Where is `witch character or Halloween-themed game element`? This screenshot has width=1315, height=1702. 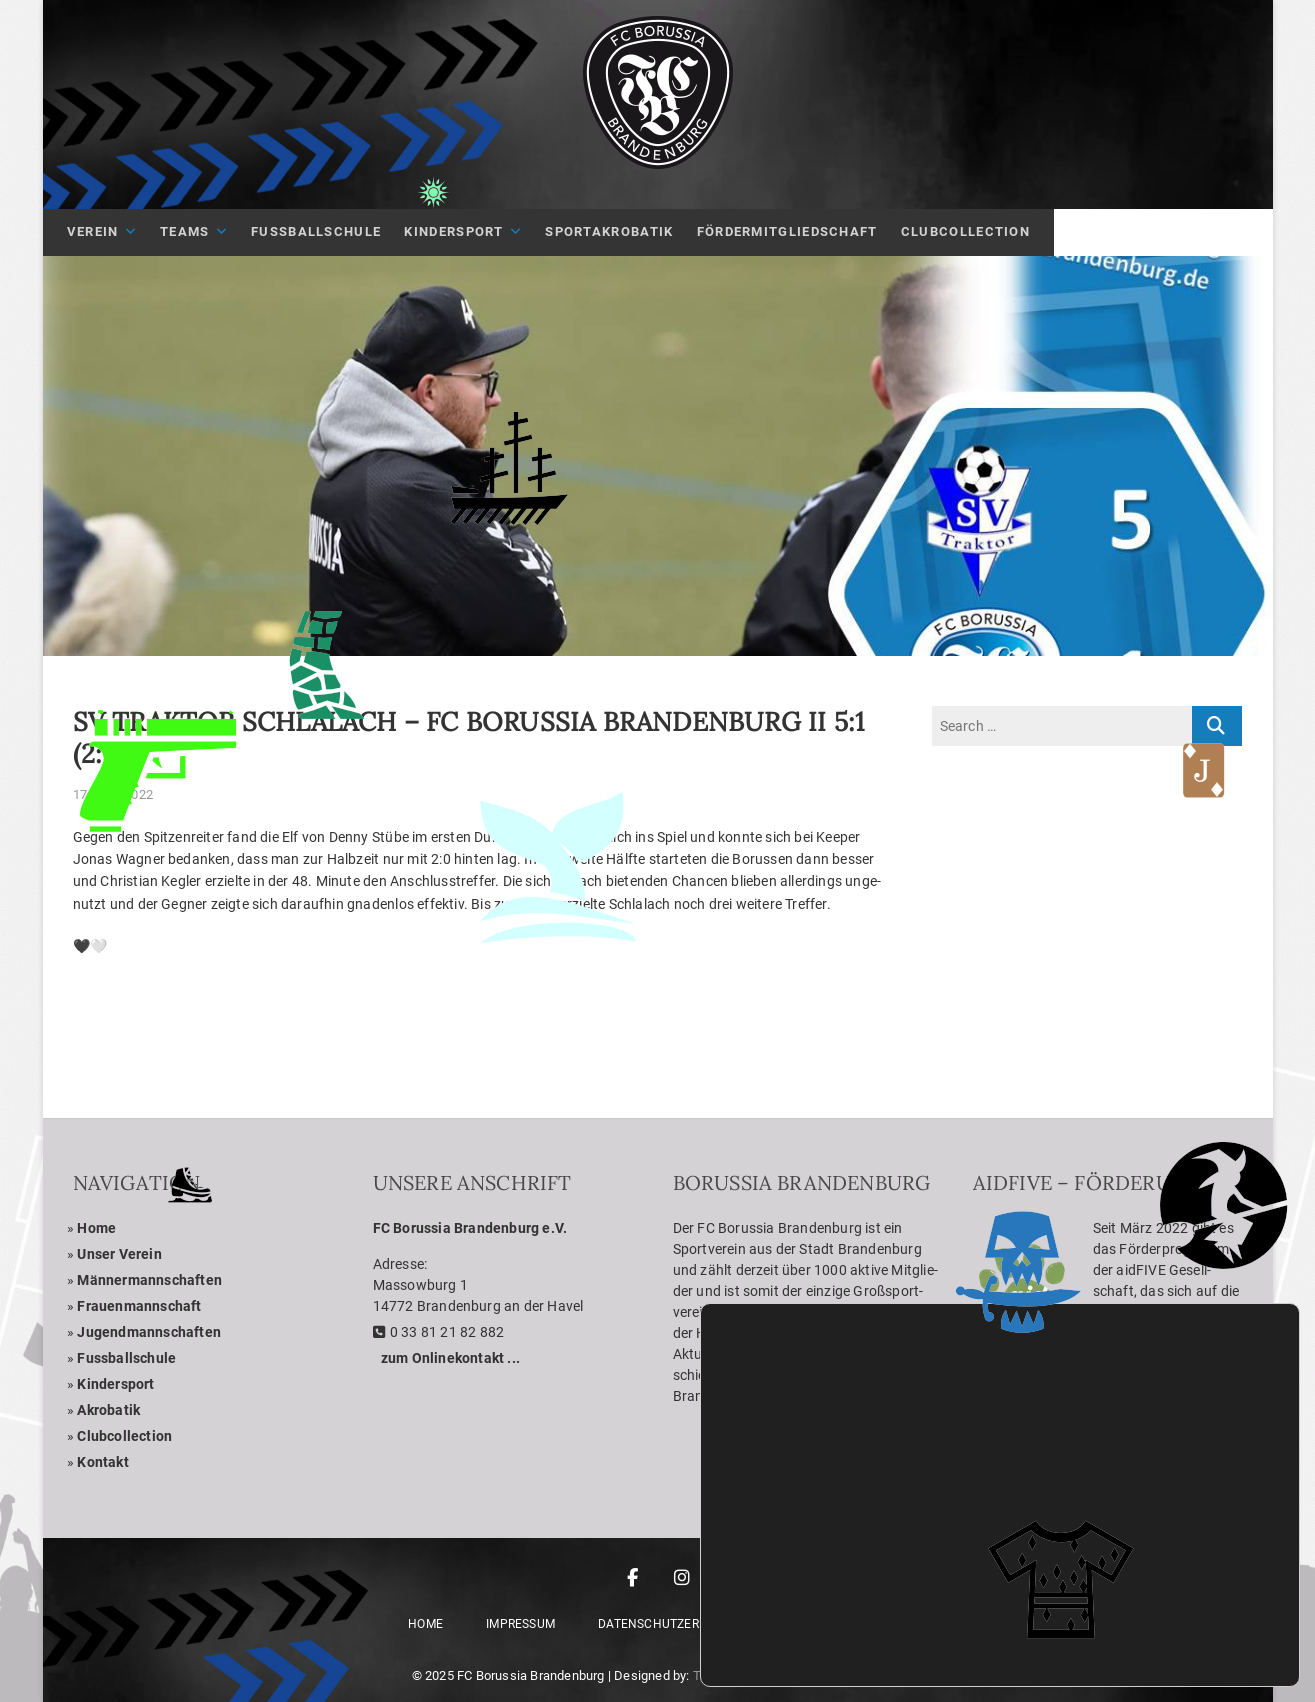
witch character or Halloween-themed game element is located at coordinates (1224, 1206).